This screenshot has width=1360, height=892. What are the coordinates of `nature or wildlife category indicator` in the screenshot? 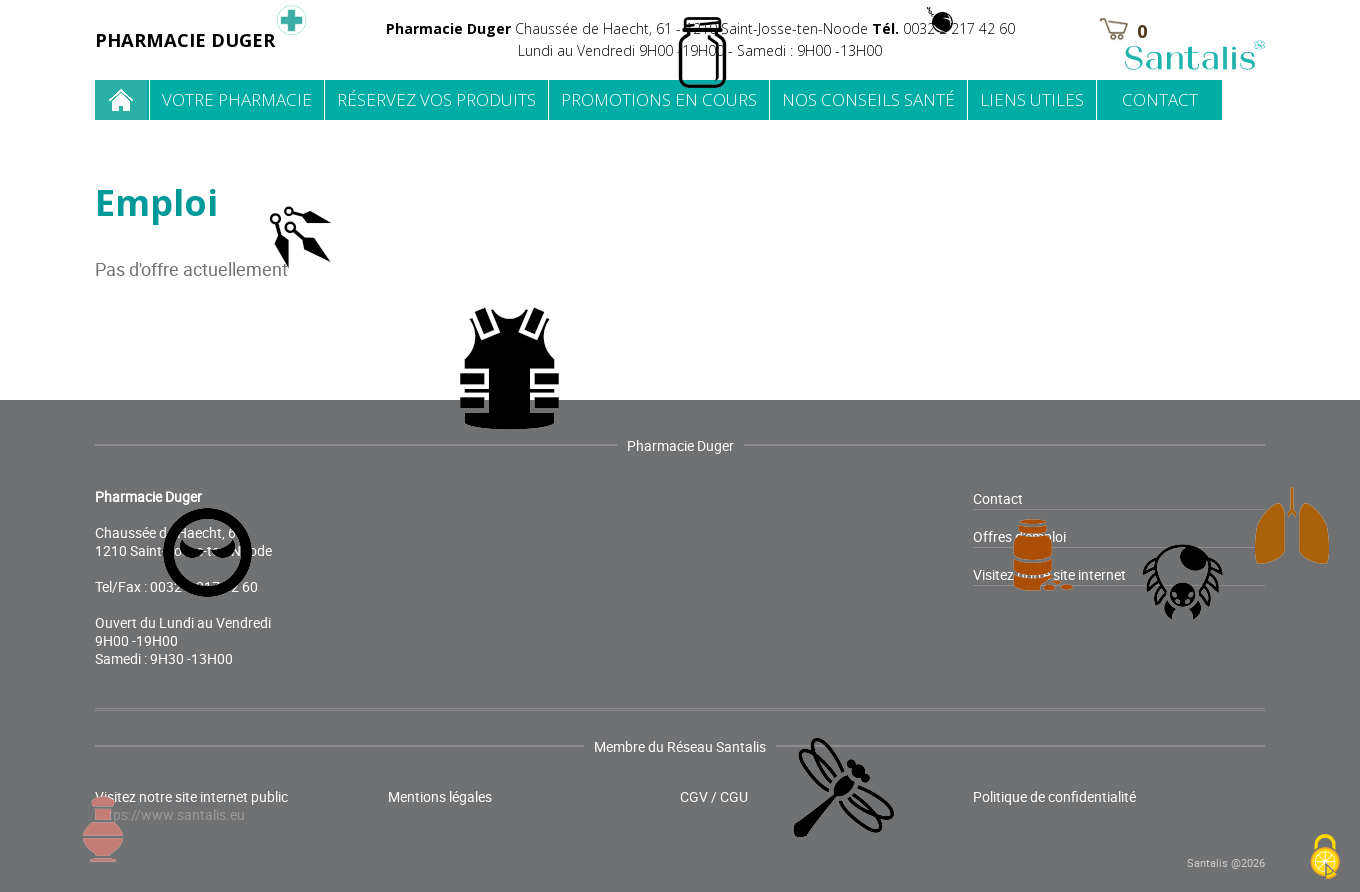 It's located at (843, 787).